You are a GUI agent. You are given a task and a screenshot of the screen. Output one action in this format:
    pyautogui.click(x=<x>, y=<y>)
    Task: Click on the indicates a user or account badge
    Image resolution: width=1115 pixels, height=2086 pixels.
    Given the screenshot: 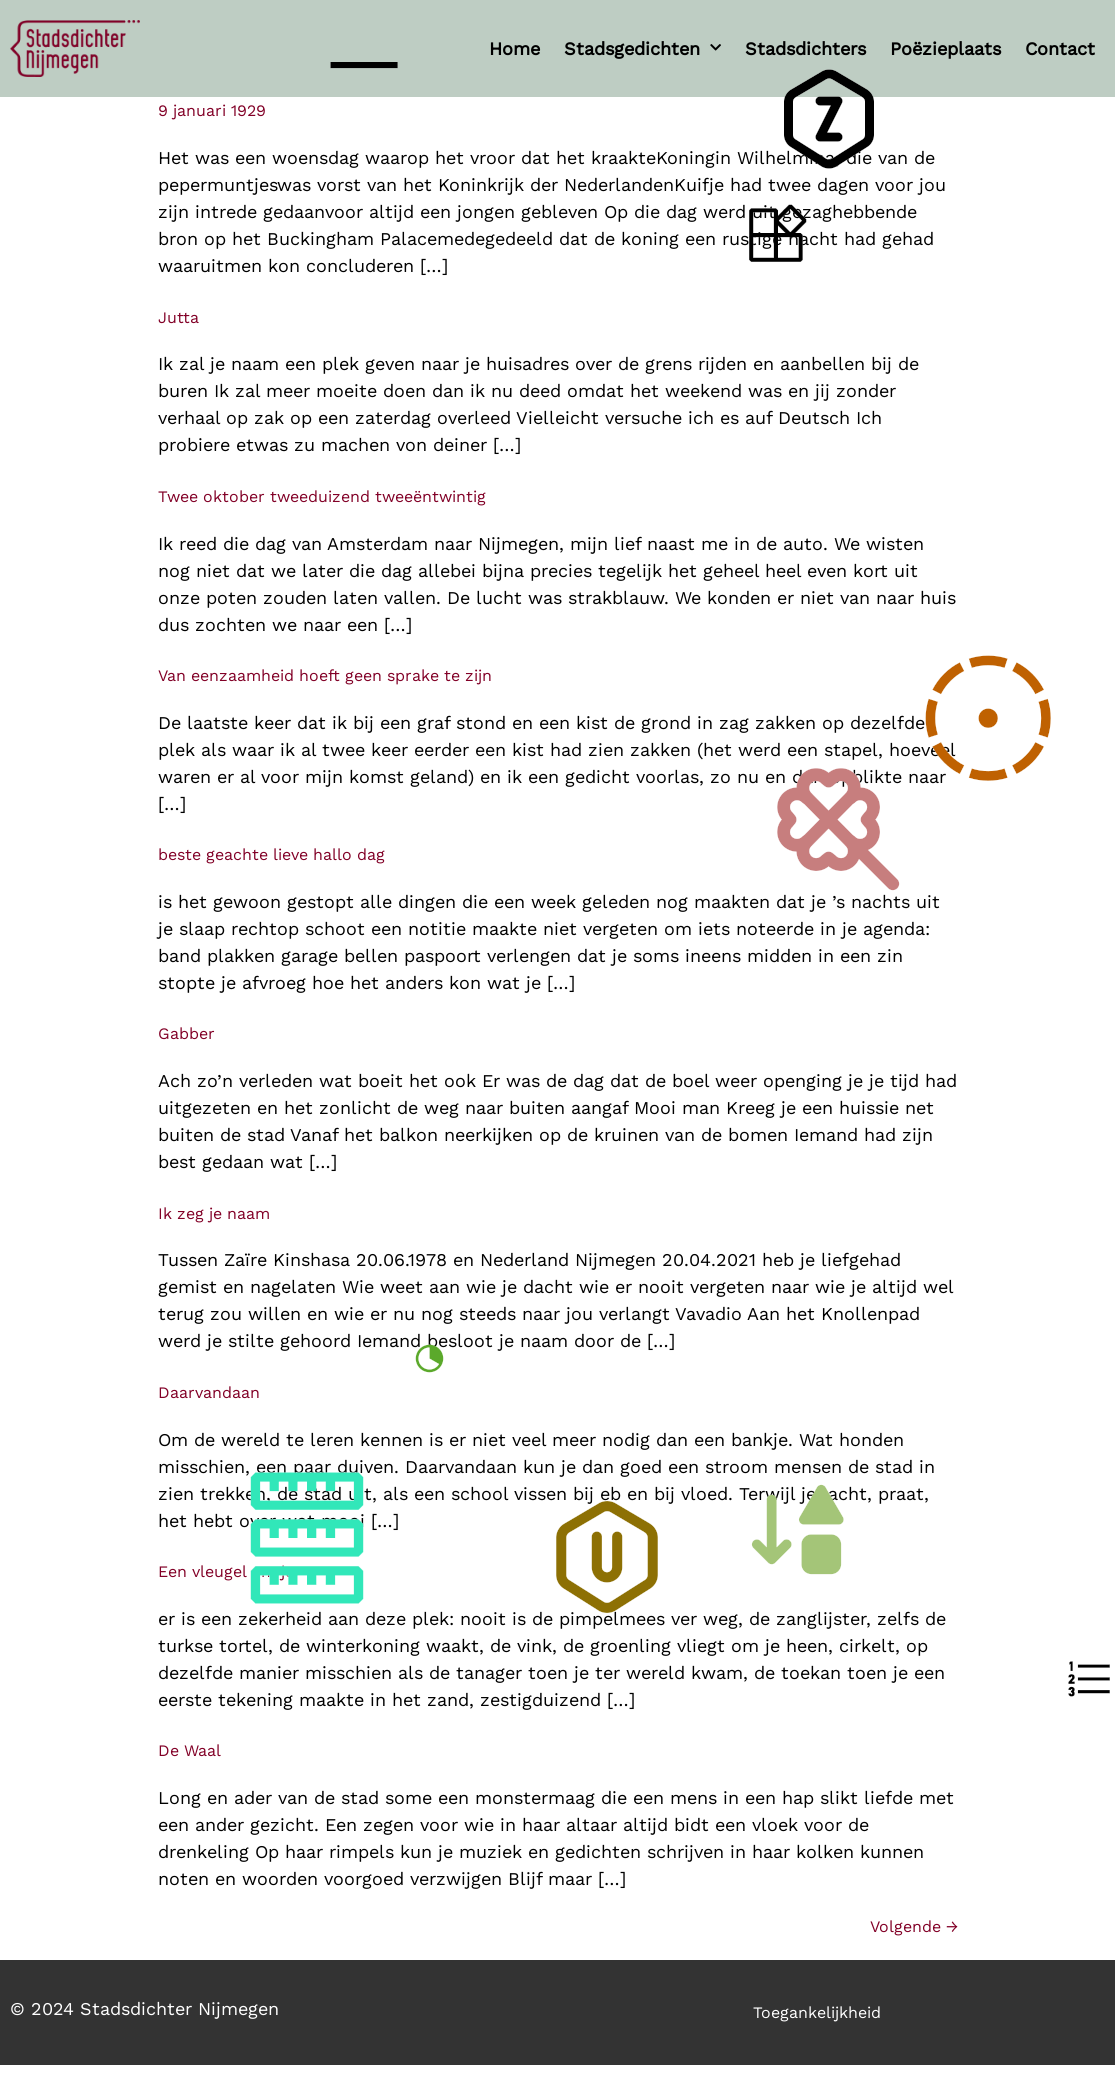 What is the action you would take?
    pyautogui.click(x=607, y=1557)
    